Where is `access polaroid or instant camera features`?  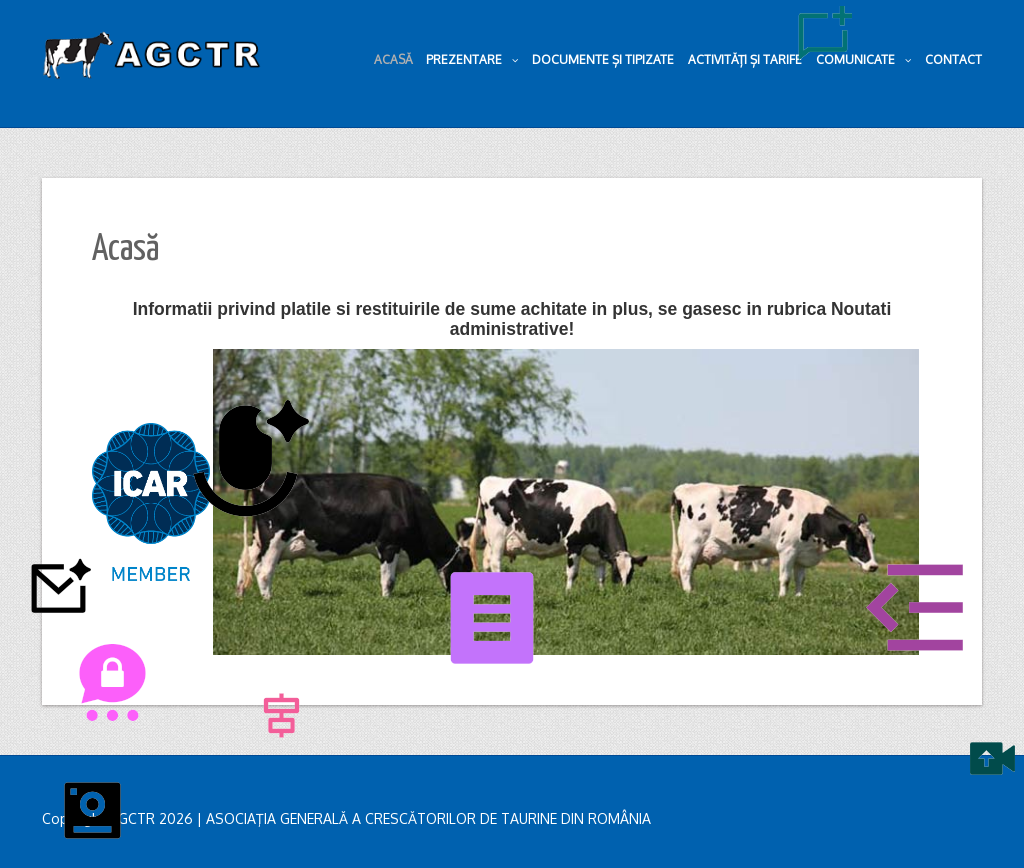 access polaroid or instant camera features is located at coordinates (92, 810).